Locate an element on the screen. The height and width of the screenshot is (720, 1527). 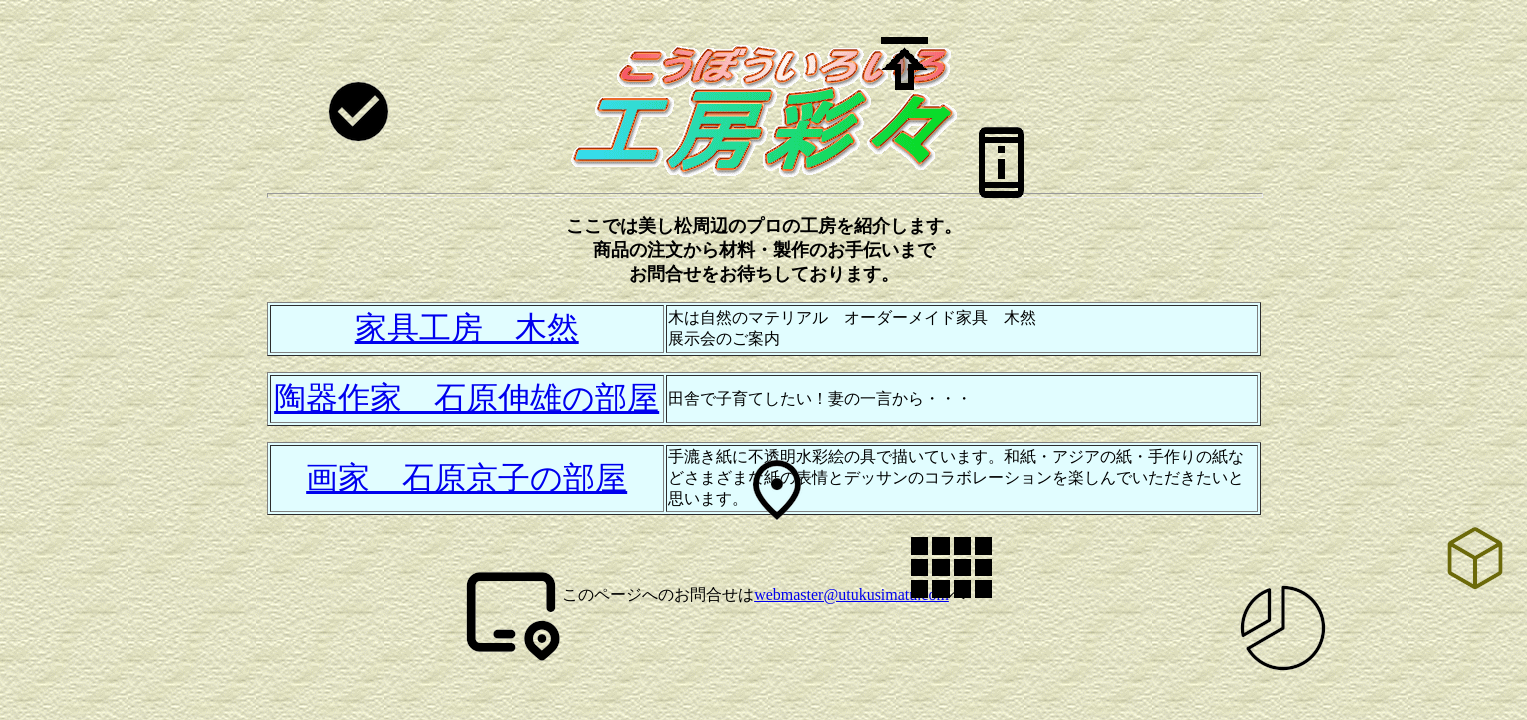
view or select a location on the map is located at coordinates (777, 490).